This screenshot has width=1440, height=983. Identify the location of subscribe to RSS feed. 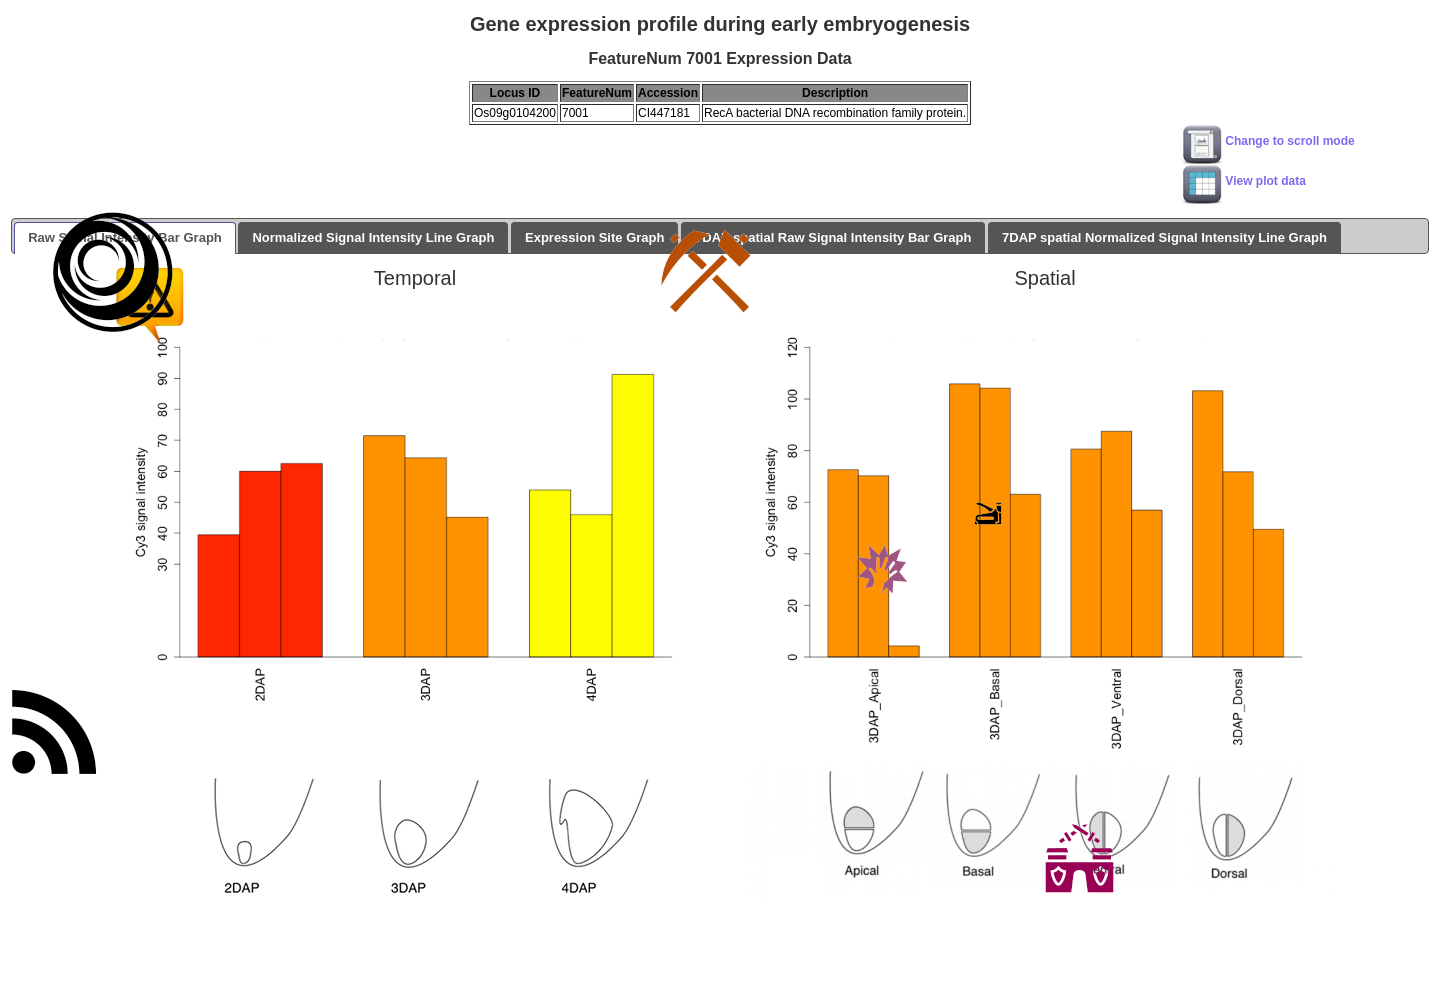
(54, 732).